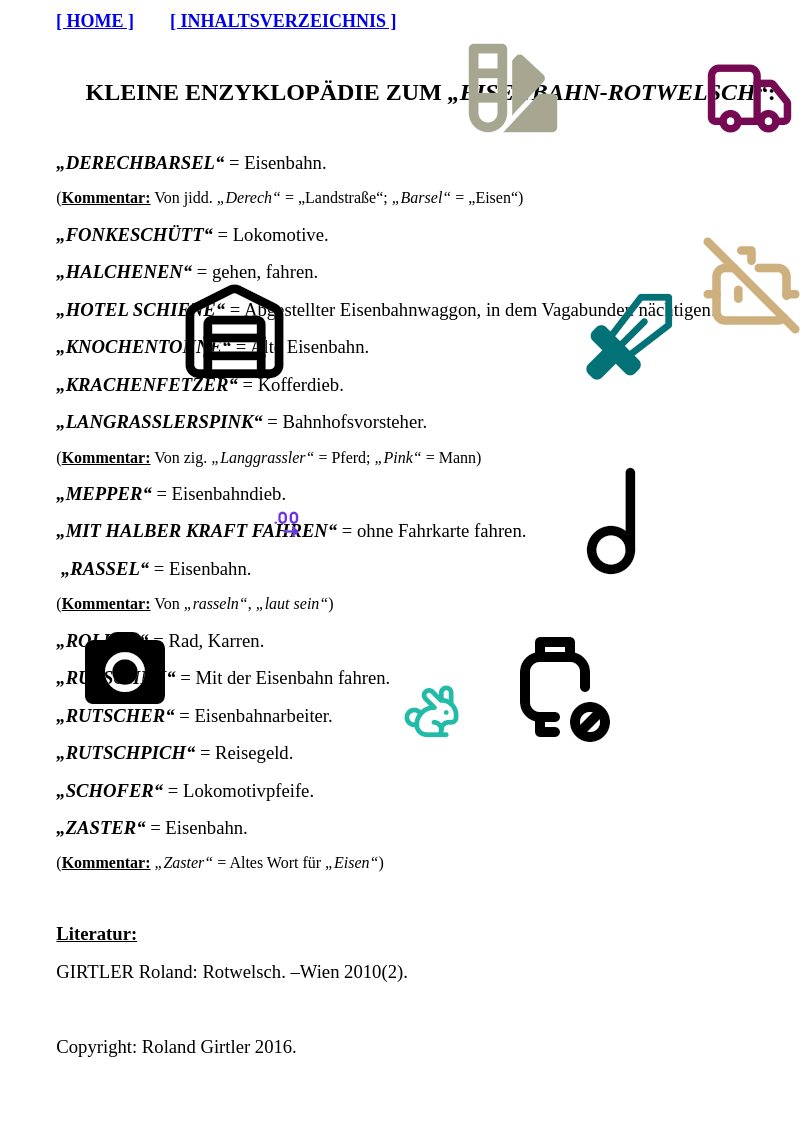 The image size is (805, 1129). Describe the element at coordinates (611, 521) in the screenshot. I see `access music library or audio files` at that location.